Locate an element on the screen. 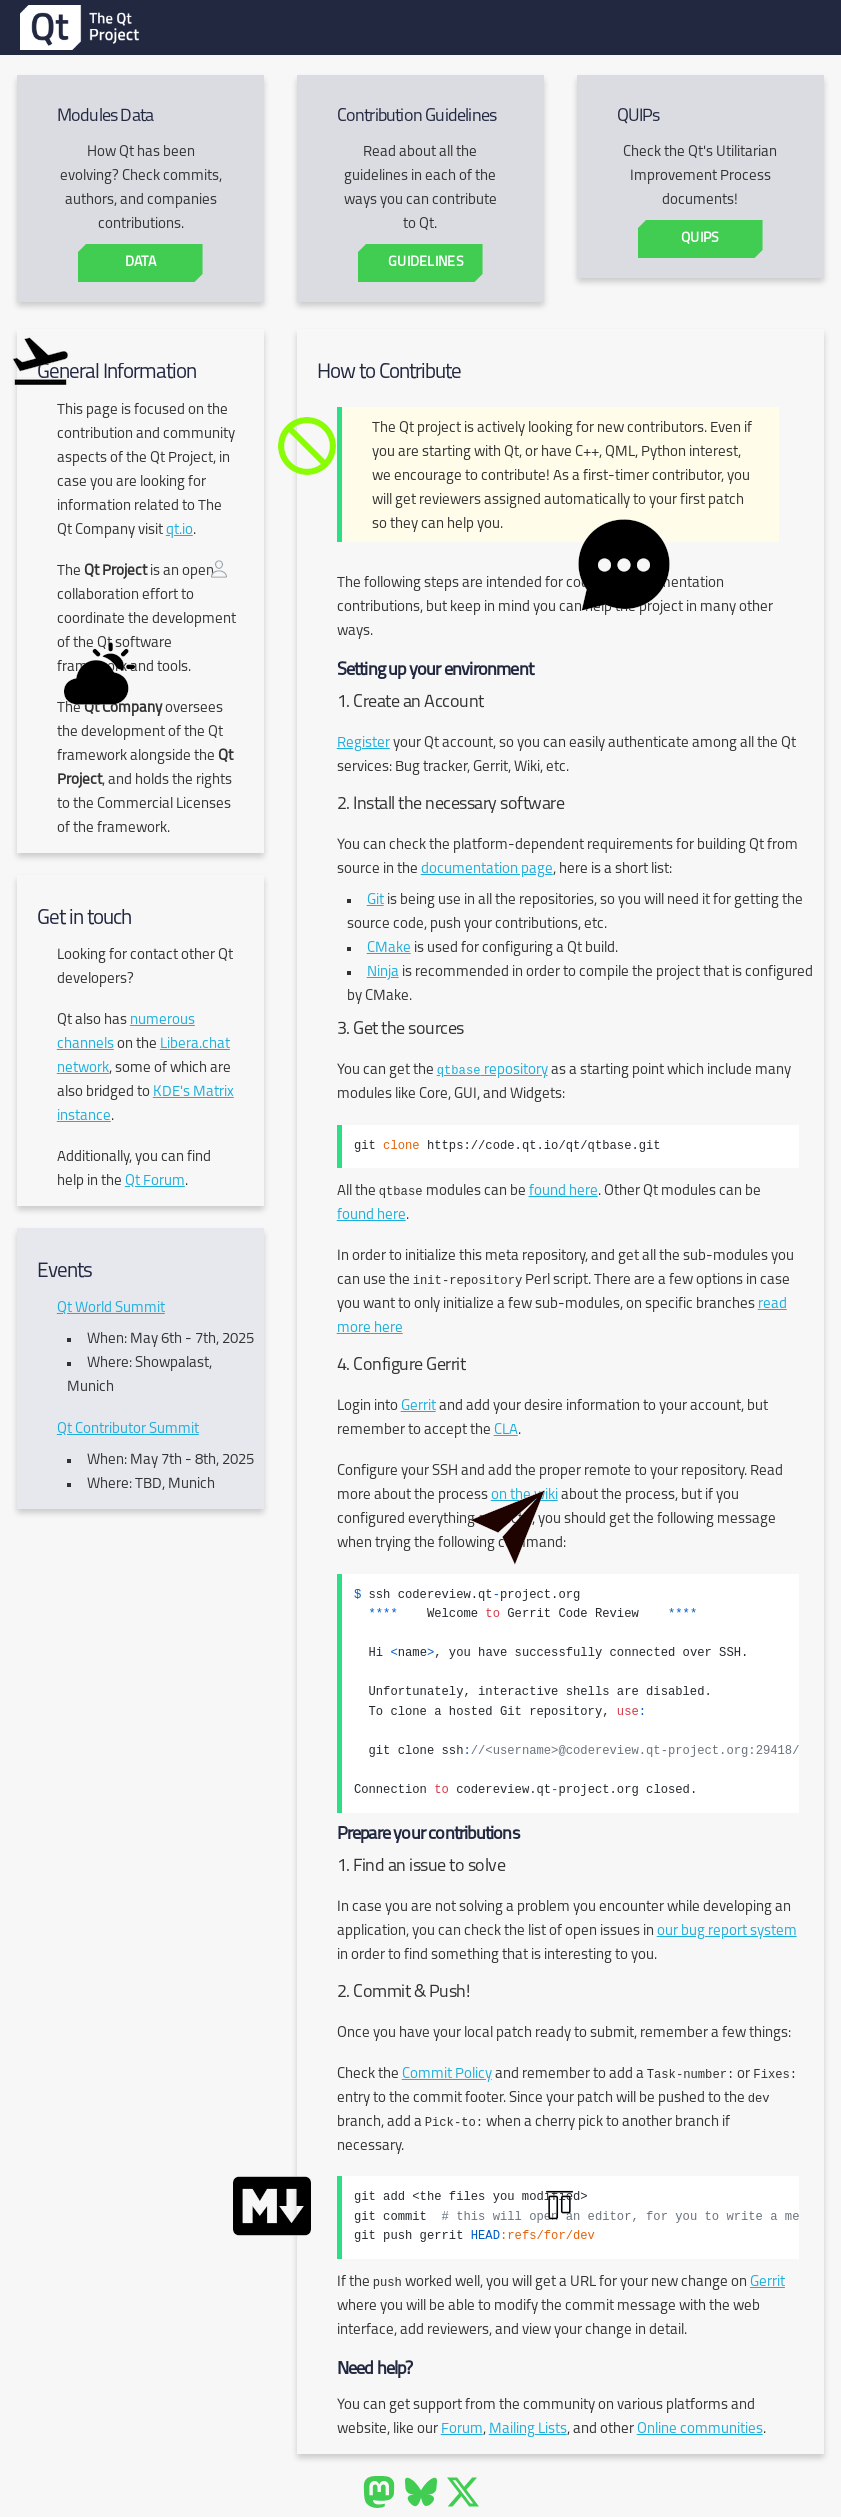  view your profile is located at coordinates (219, 569).